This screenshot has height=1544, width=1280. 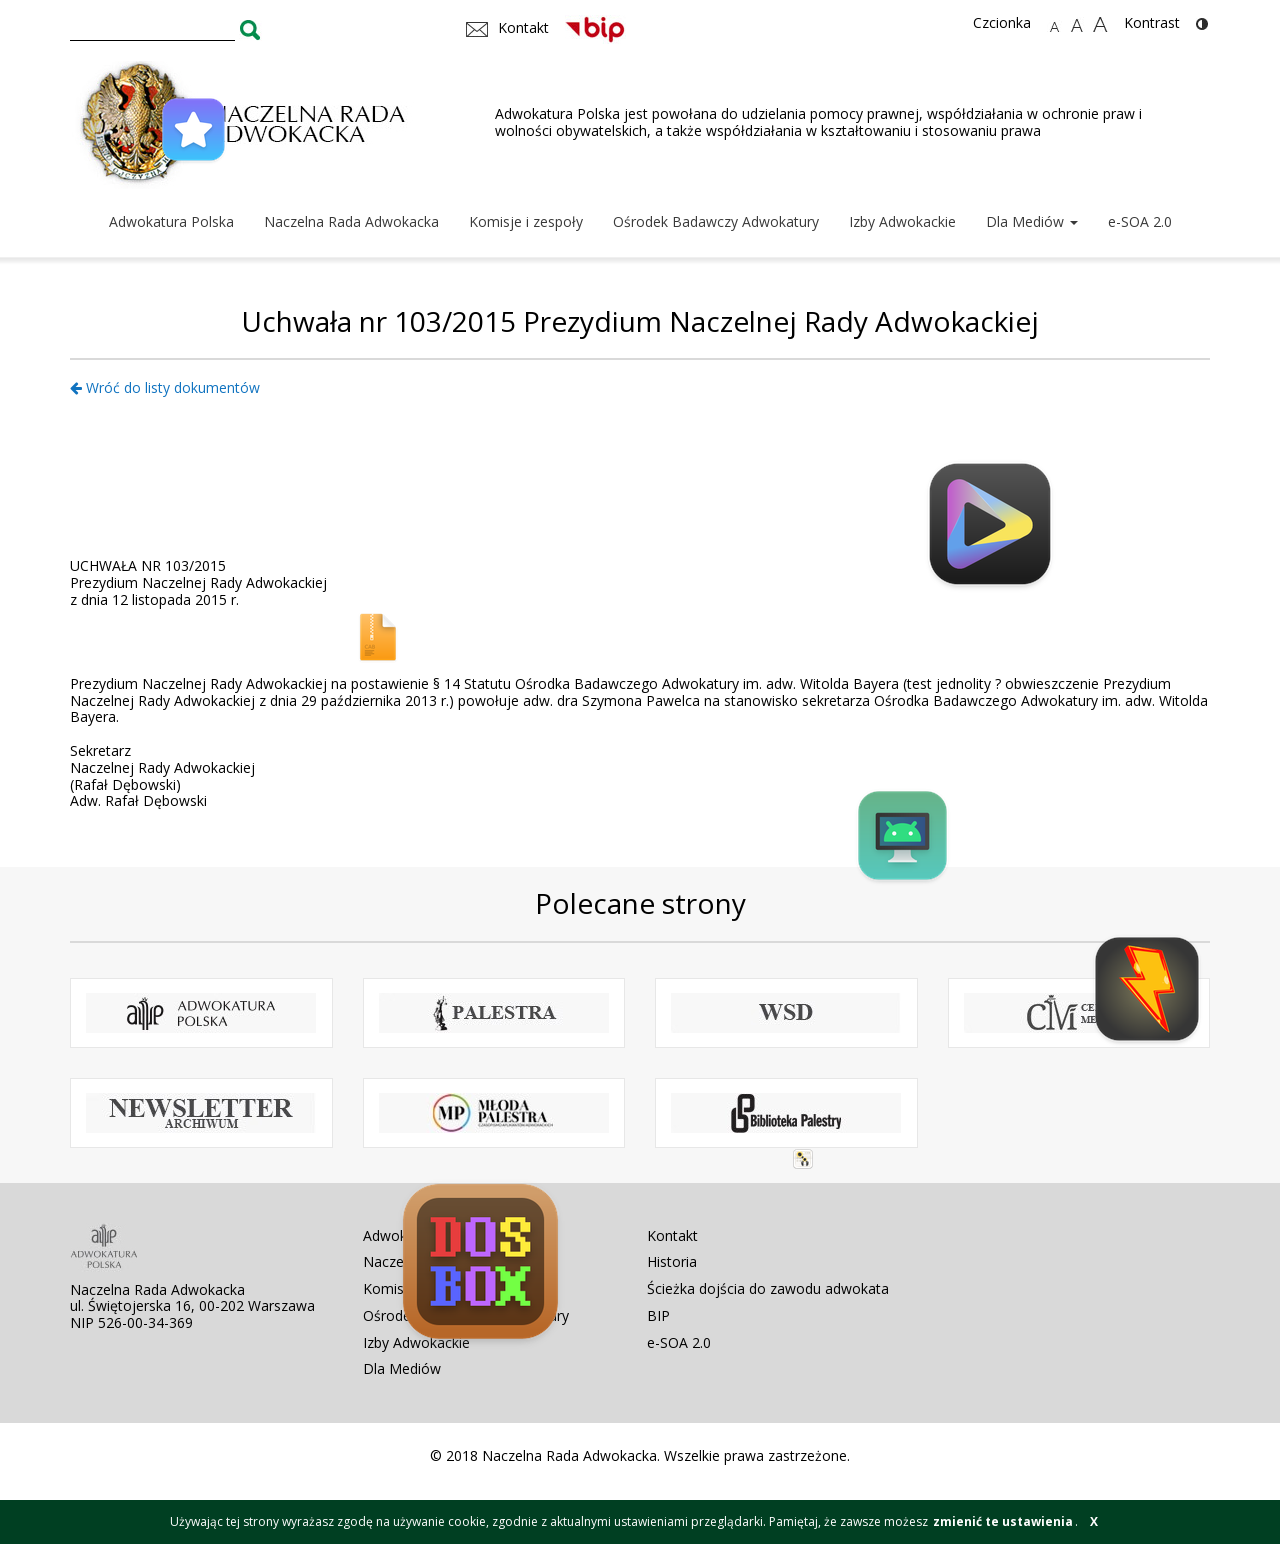 What do you see at coordinates (480, 1261) in the screenshot?
I see `launch dosbox-x emulator` at bounding box center [480, 1261].